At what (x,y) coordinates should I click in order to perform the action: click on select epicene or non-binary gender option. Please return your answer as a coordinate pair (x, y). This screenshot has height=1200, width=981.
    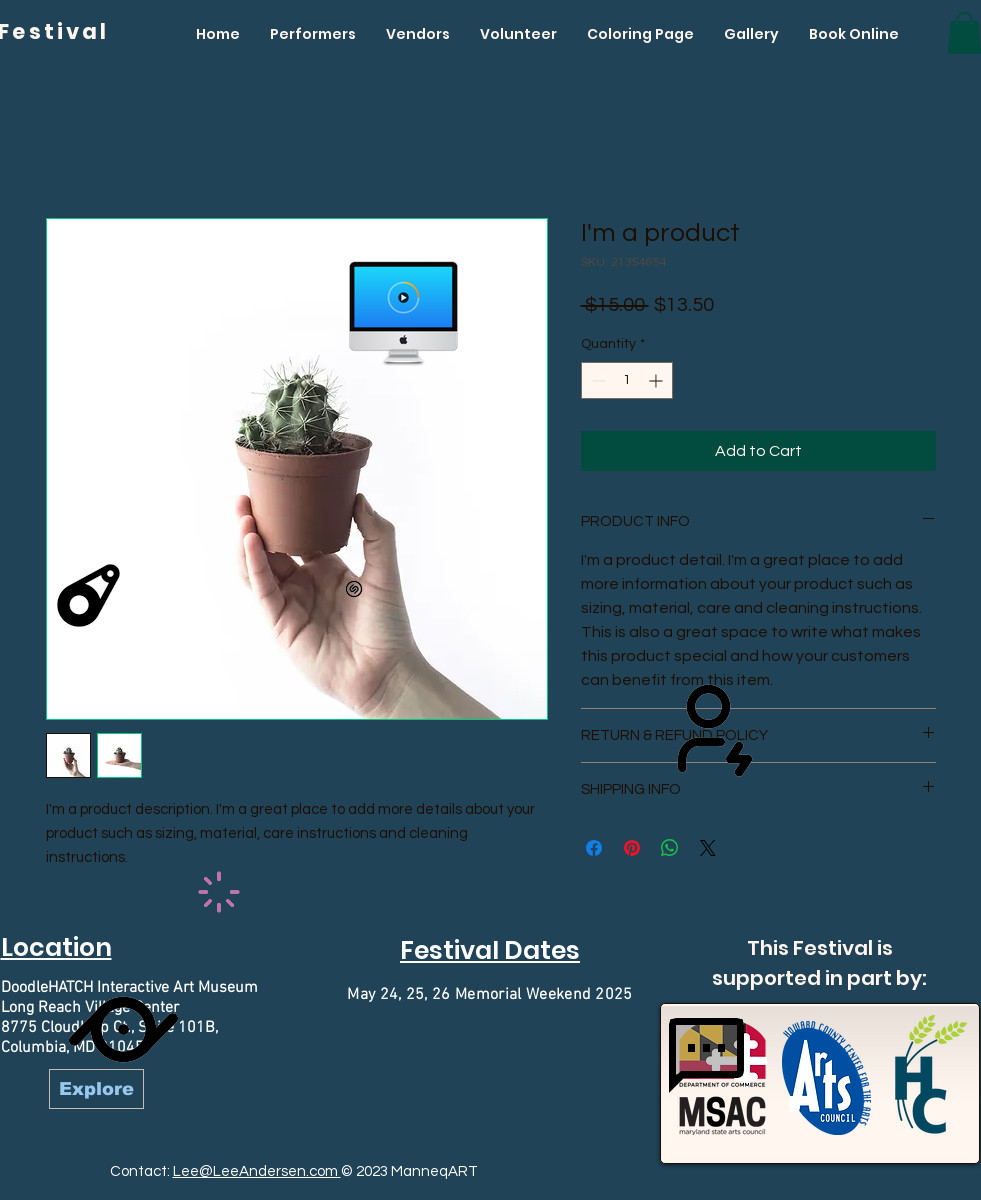
    Looking at the image, I should click on (123, 1029).